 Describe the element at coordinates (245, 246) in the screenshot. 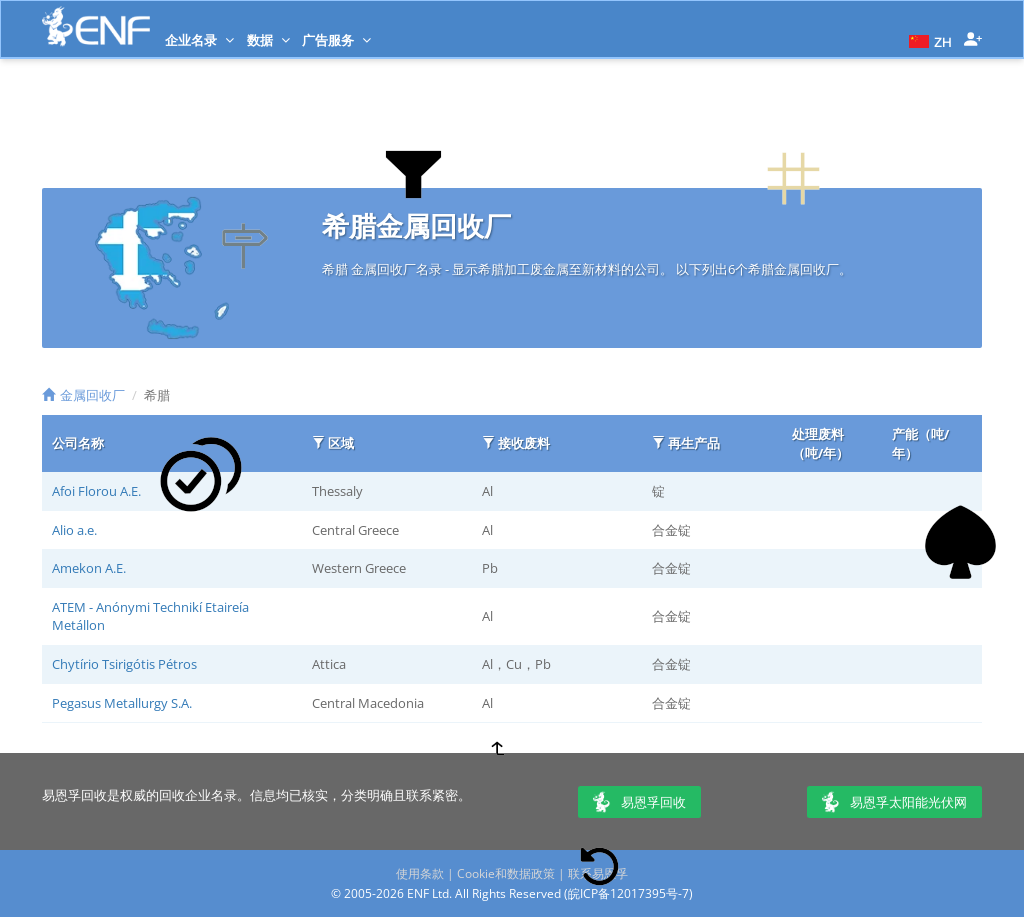

I see `view project milestones` at that location.